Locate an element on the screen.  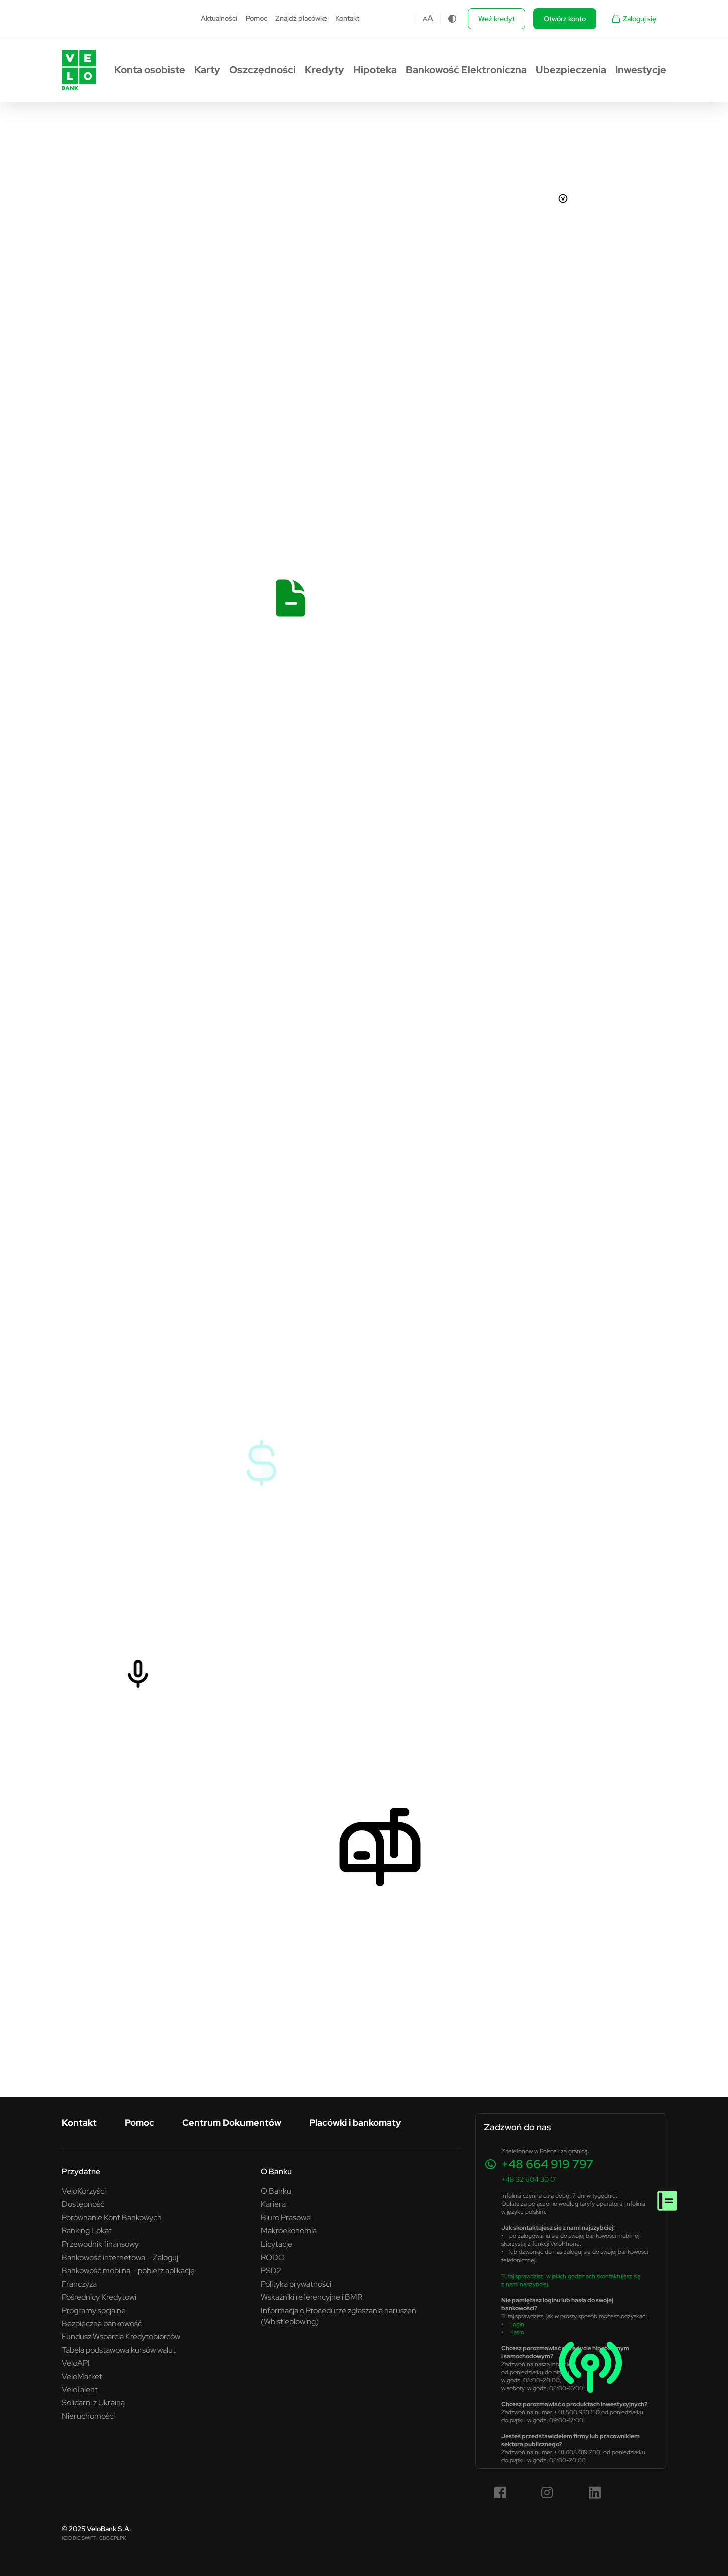
open your notebook or notes is located at coordinates (667, 2201).